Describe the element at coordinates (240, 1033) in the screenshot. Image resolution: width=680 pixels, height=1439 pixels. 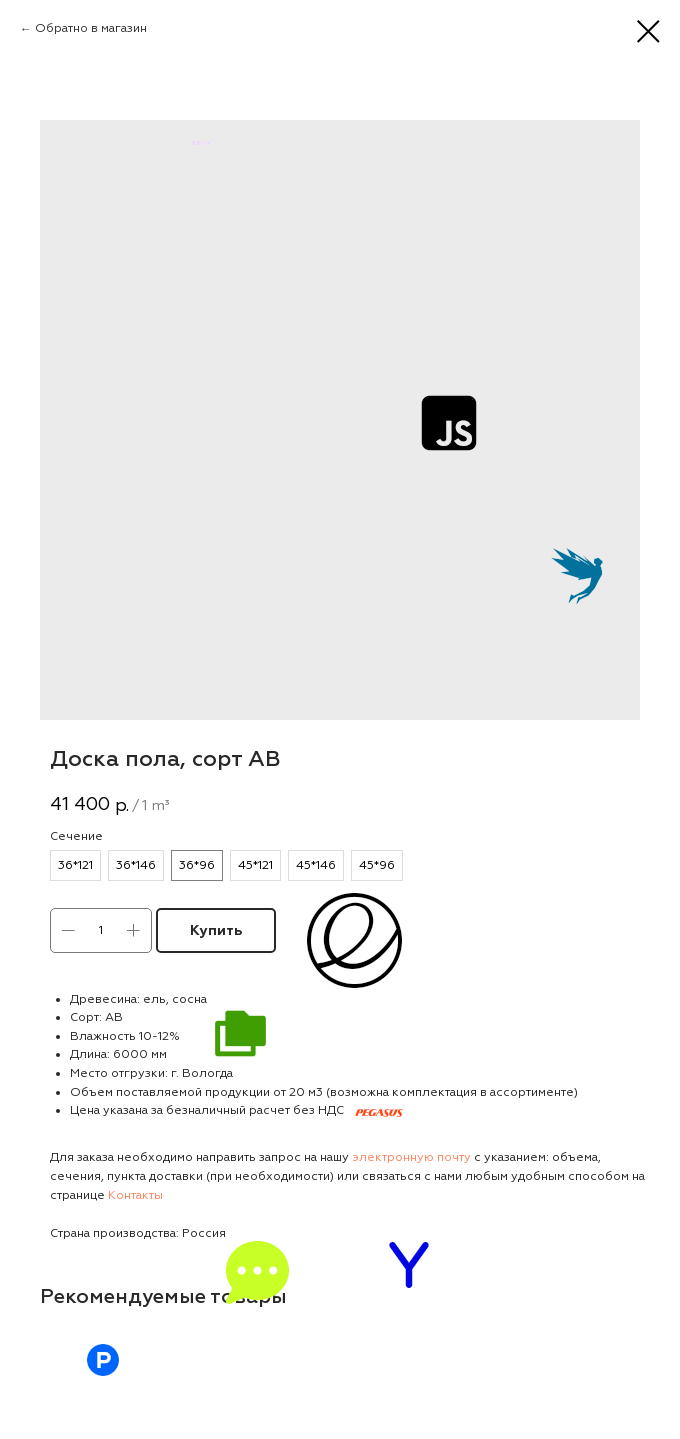
I see `access your folders` at that location.